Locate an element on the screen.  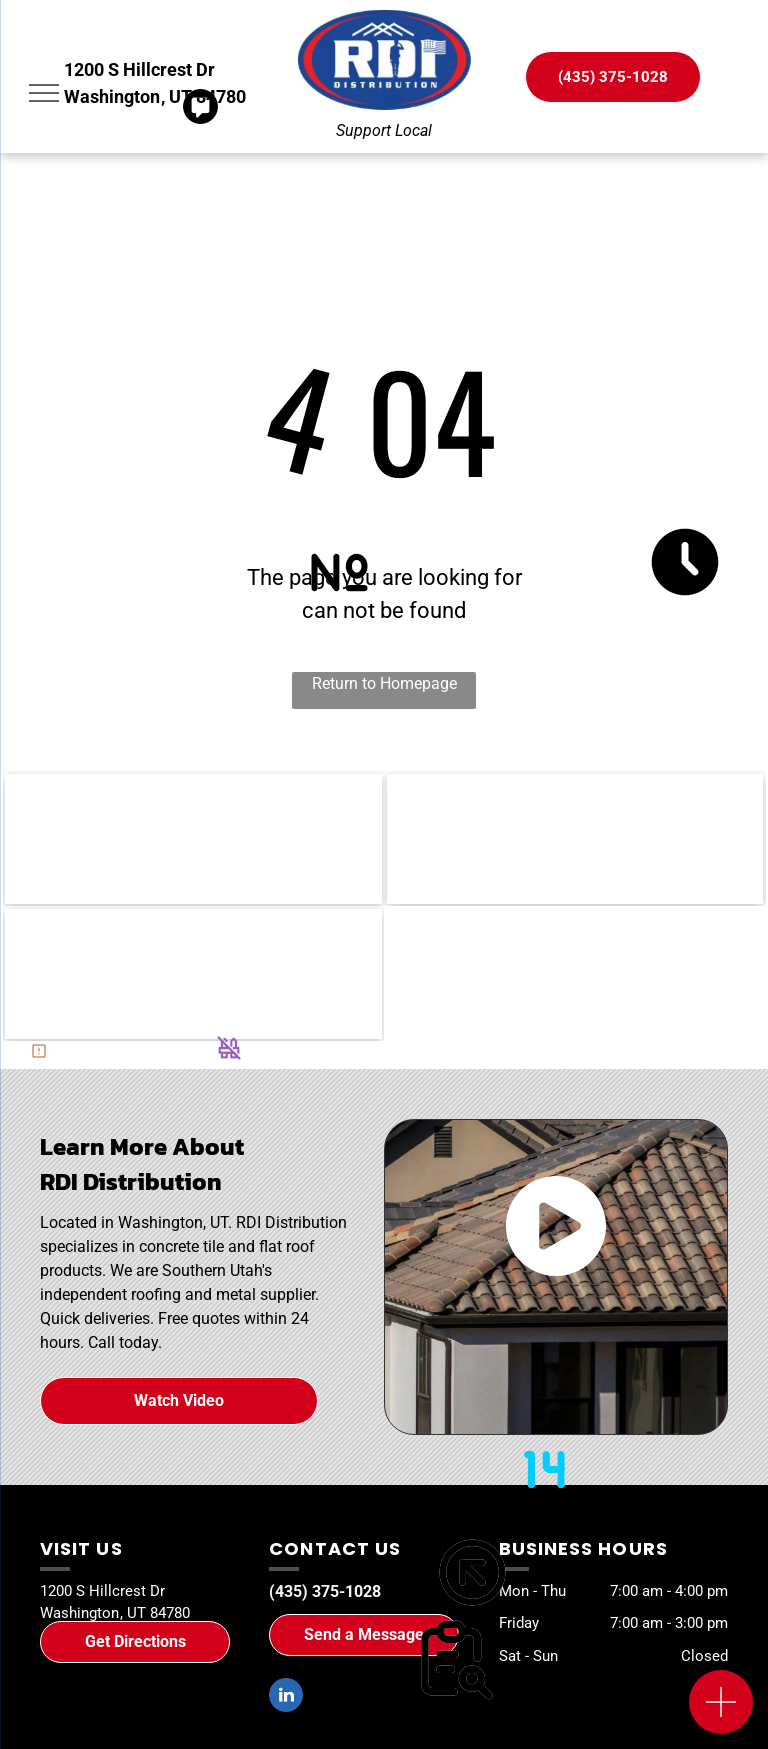
disable boundary or perimeter settings is located at coordinates (229, 1048).